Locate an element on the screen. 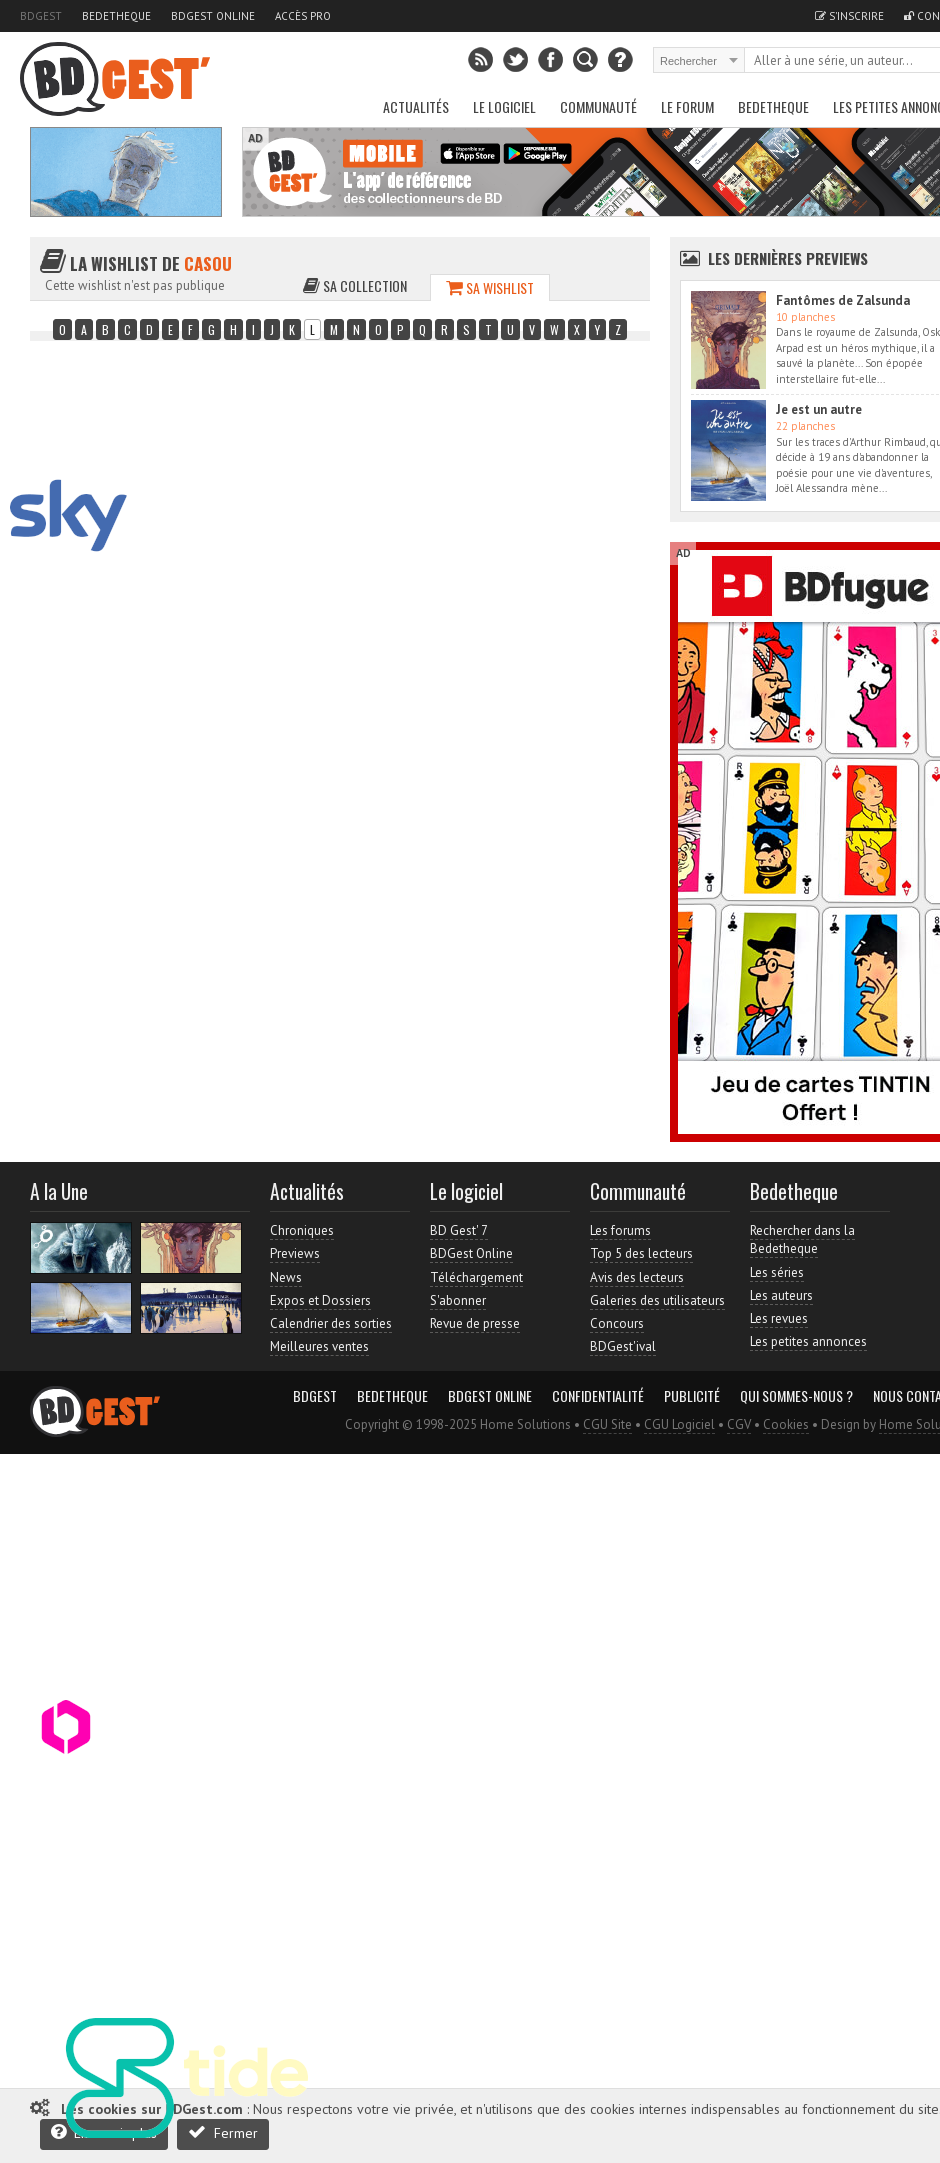 The width and height of the screenshot is (940, 2163). opslevel logo is located at coordinates (66, 1727).